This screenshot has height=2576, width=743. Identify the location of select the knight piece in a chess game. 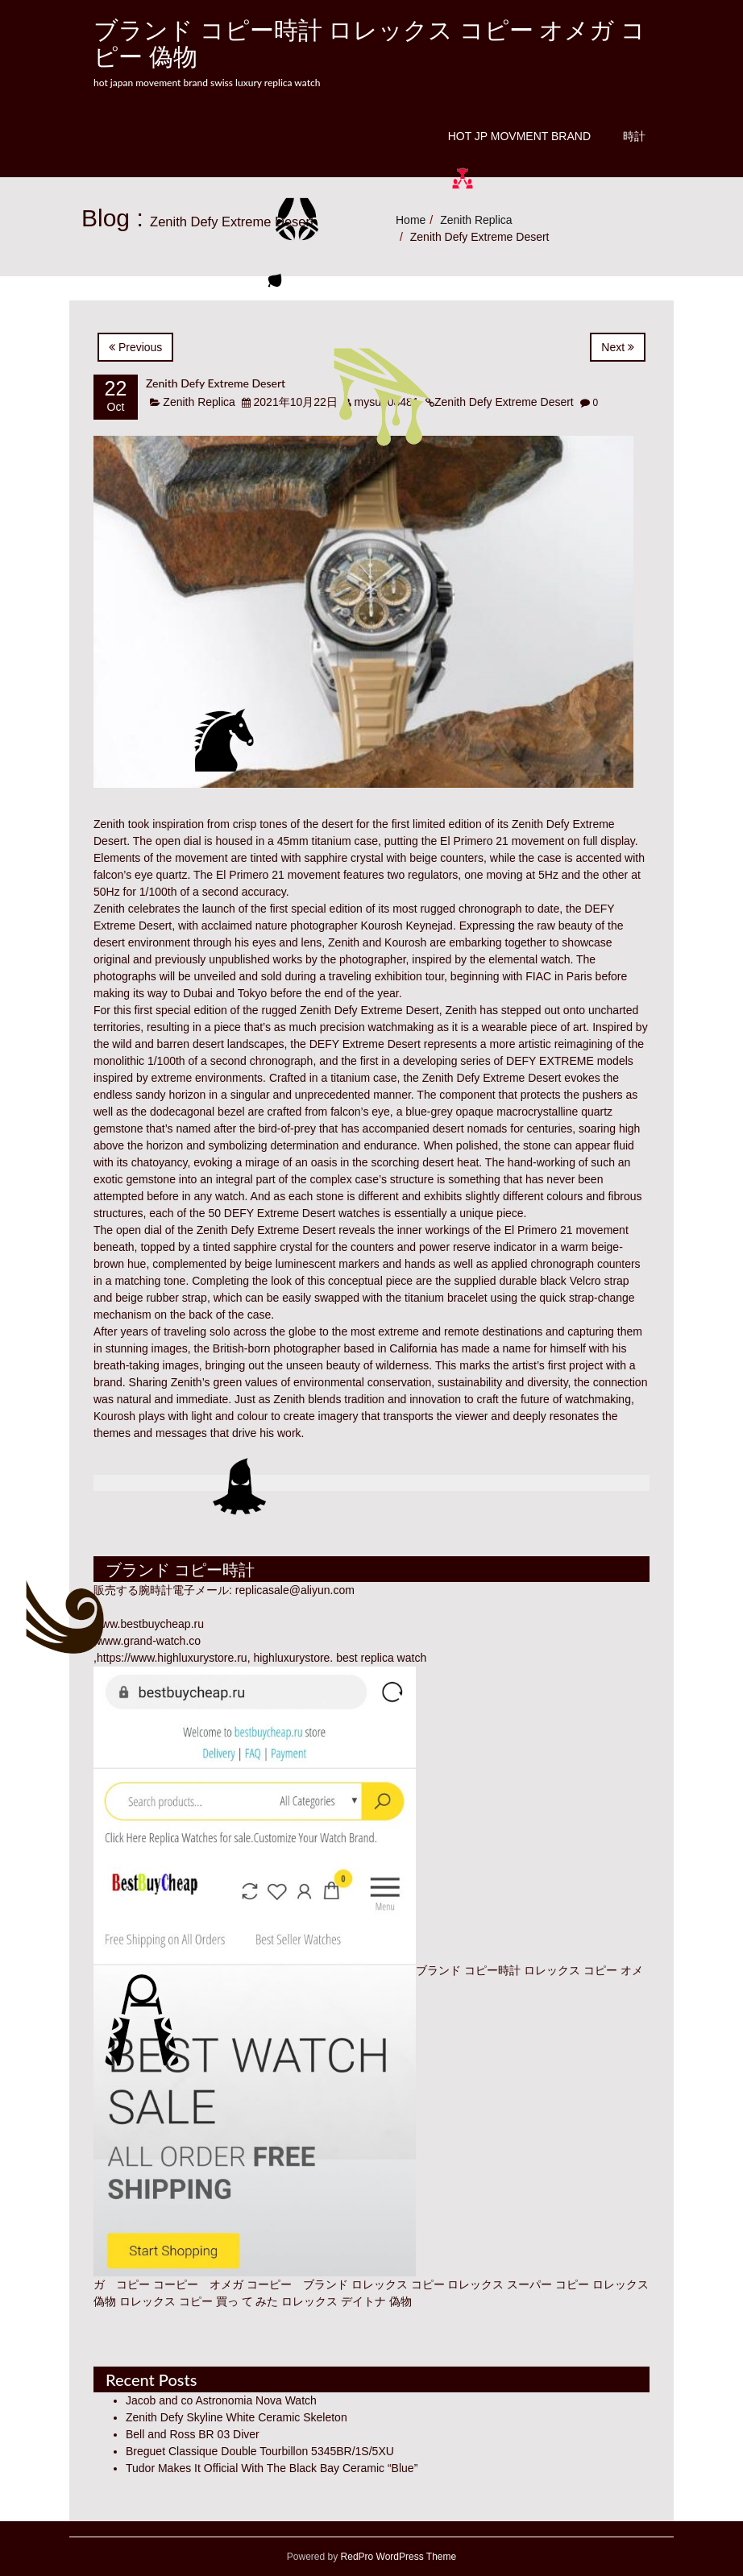
(226, 740).